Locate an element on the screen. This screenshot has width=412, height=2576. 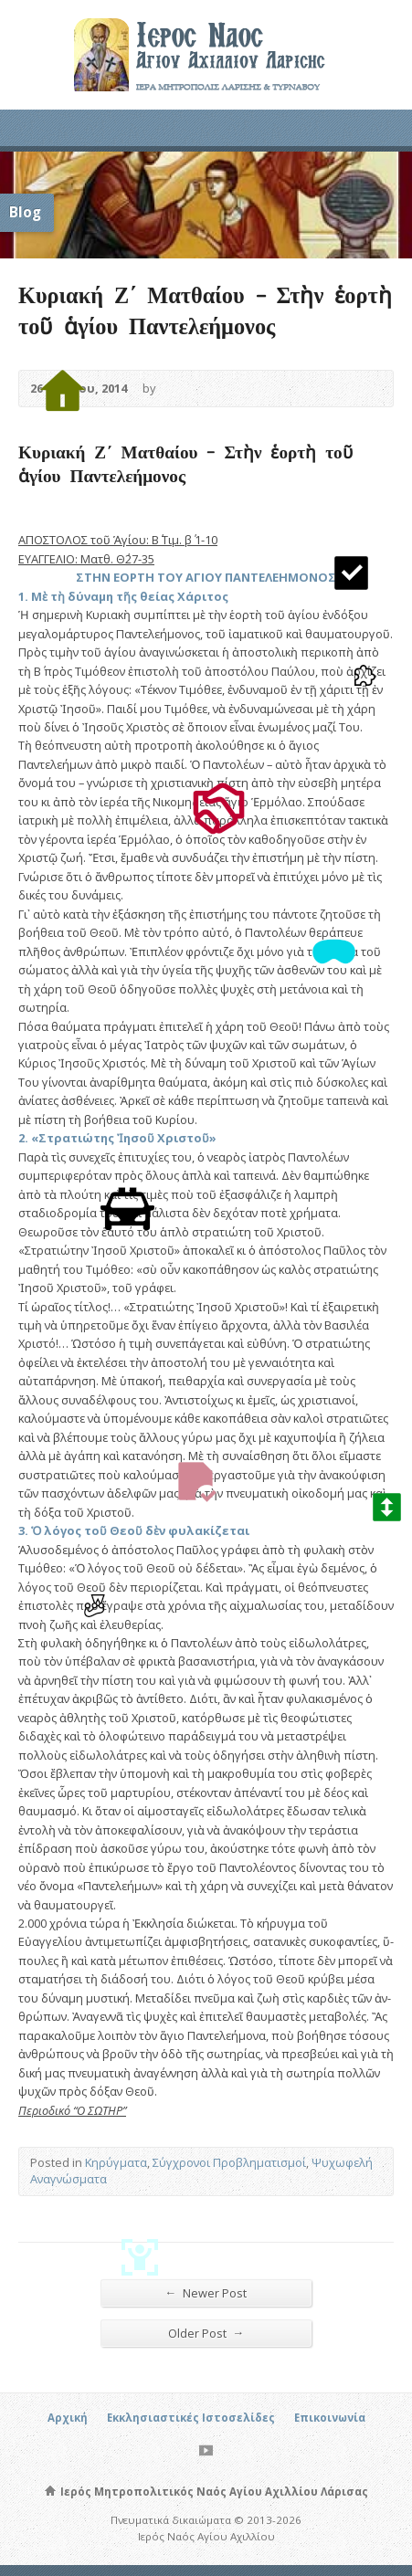
indicates a selected or completed item is located at coordinates (351, 573).